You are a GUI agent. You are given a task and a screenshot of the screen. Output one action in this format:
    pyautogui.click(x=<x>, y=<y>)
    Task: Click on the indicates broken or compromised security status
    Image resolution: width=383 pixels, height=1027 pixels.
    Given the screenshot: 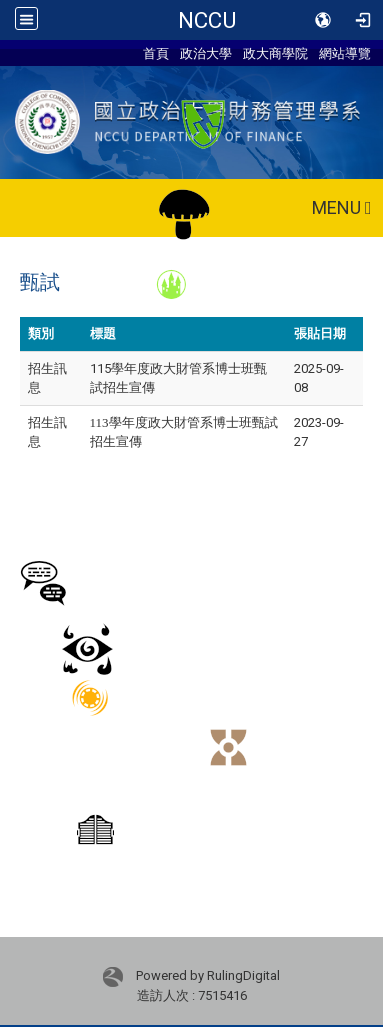 What is the action you would take?
    pyautogui.click(x=203, y=124)
    